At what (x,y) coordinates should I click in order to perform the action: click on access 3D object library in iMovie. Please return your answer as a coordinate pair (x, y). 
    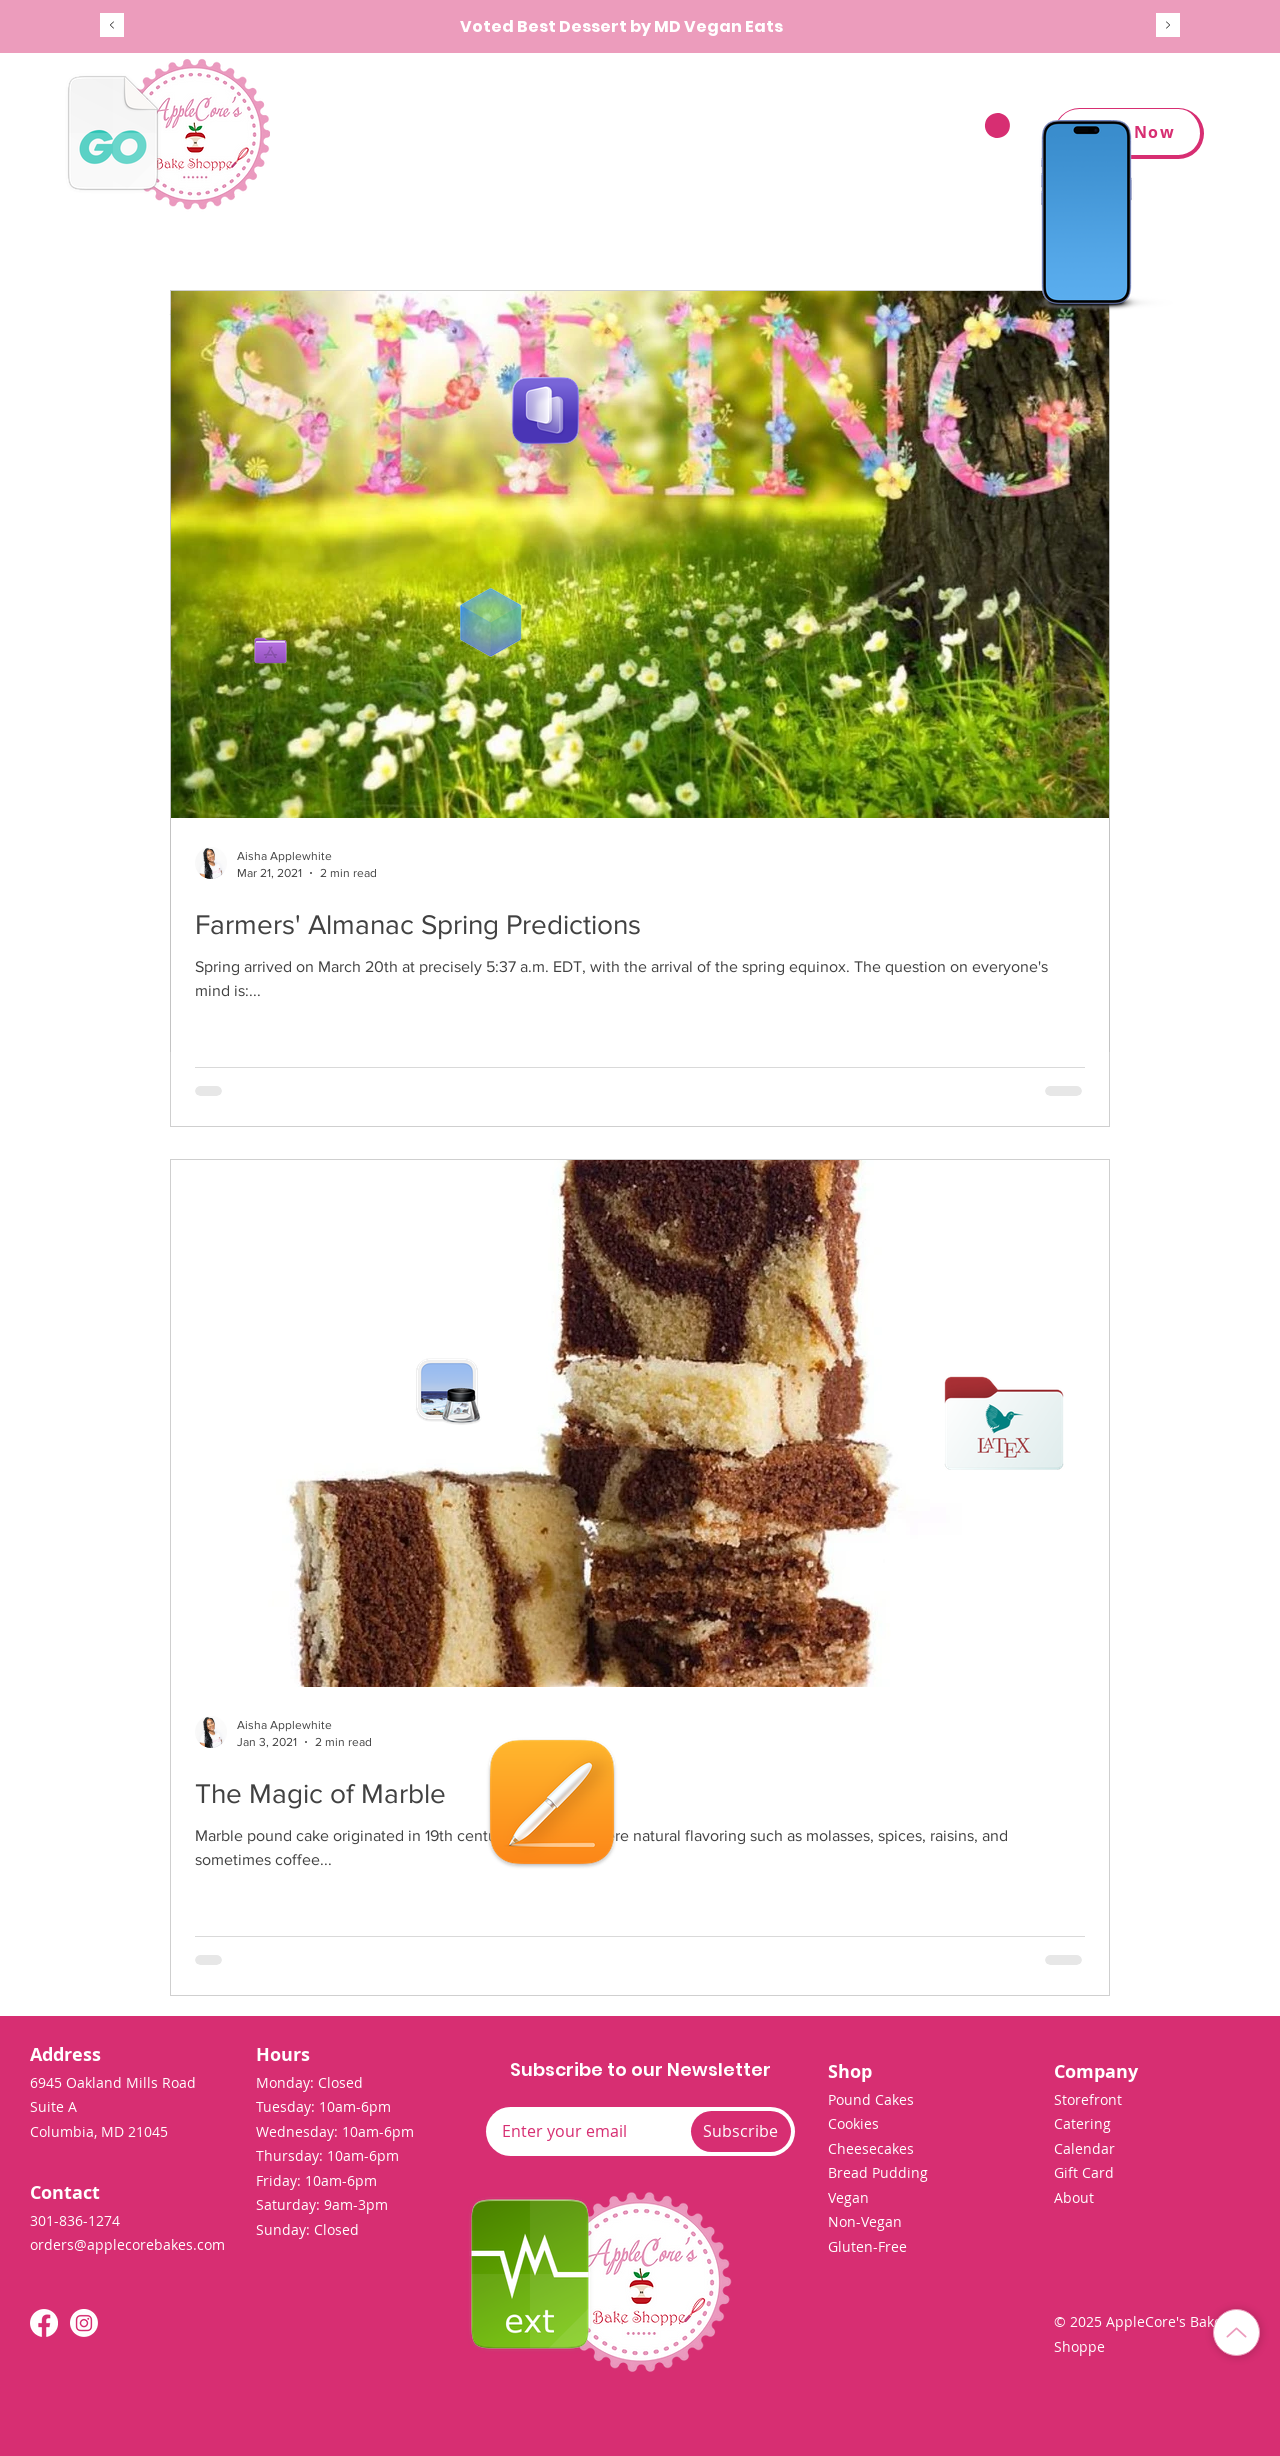
    Looking at the image, I should click on (490, 622).